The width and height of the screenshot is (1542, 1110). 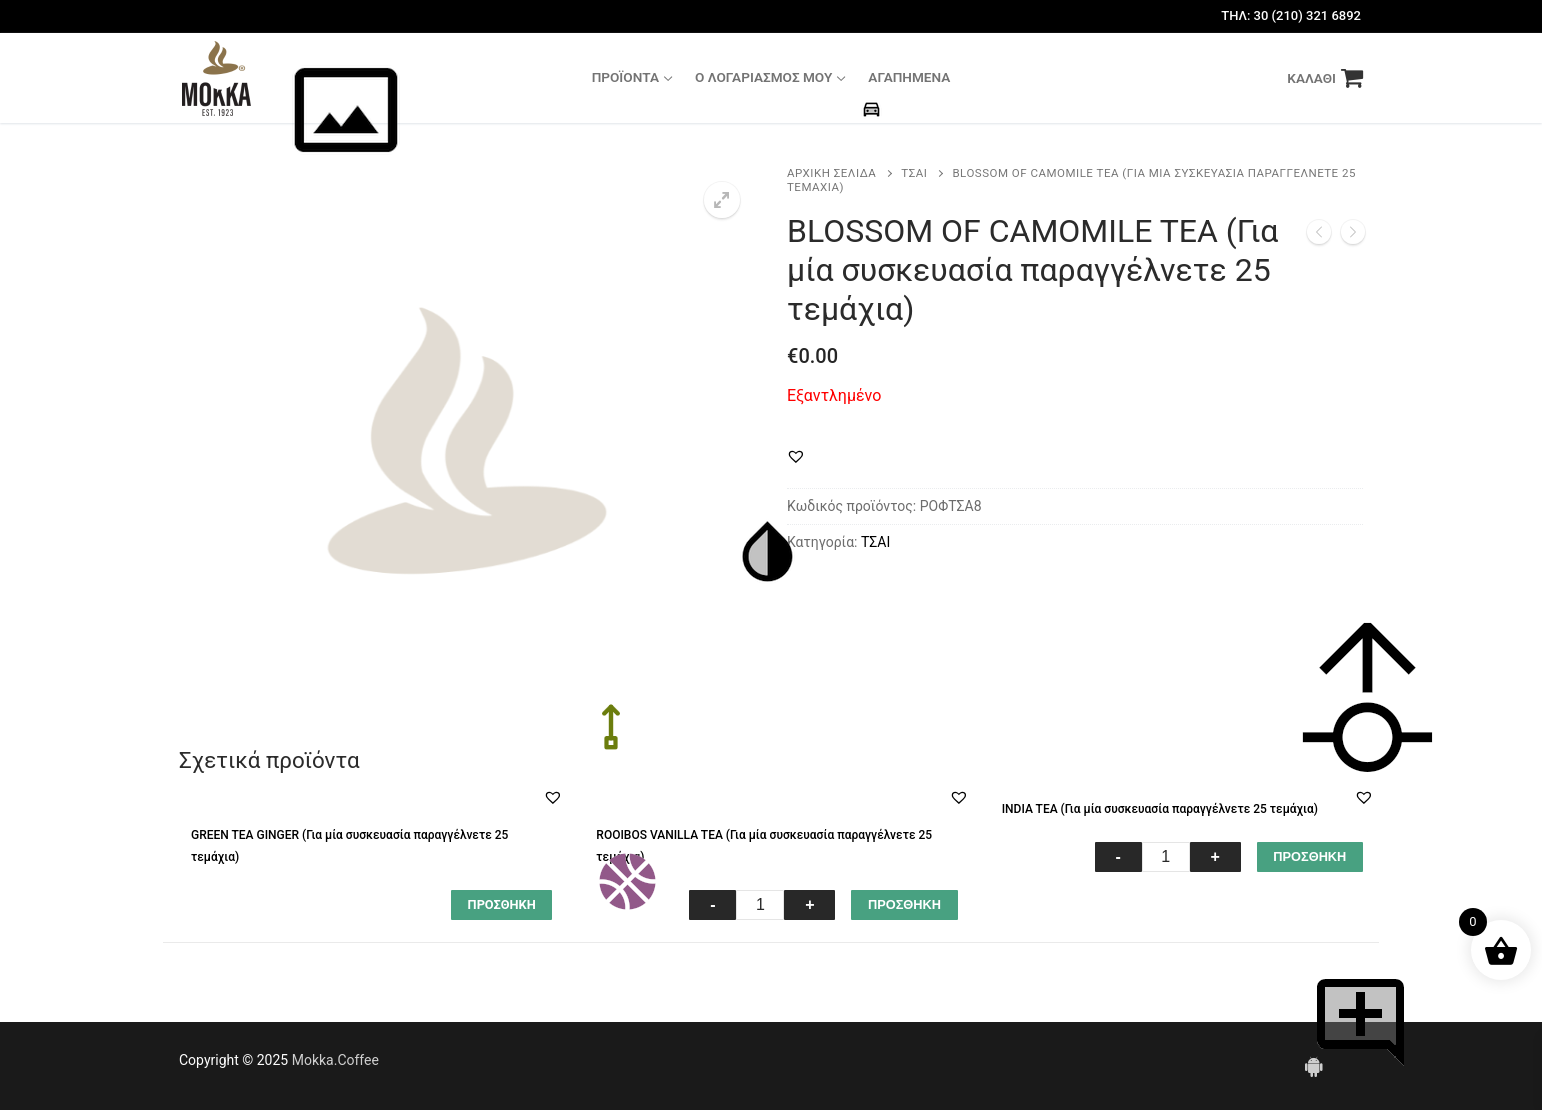 I want to click on time to leave reminder for your commute, so click(x=871, y=109).